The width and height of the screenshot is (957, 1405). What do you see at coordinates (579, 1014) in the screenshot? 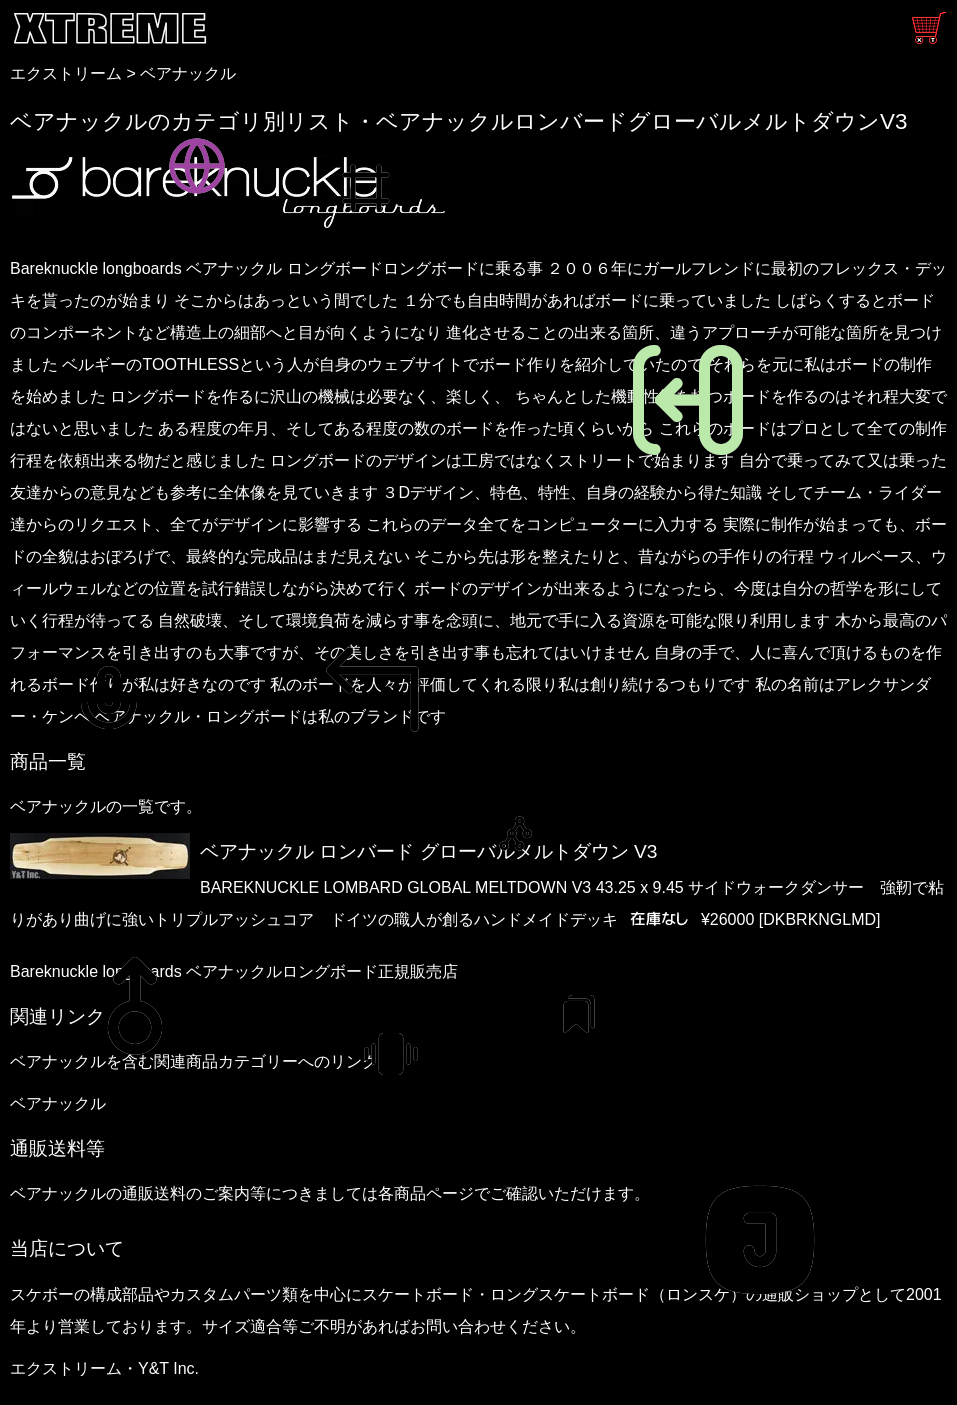
I see `view your saved bookmarks` at bounding box center [579, 1014].